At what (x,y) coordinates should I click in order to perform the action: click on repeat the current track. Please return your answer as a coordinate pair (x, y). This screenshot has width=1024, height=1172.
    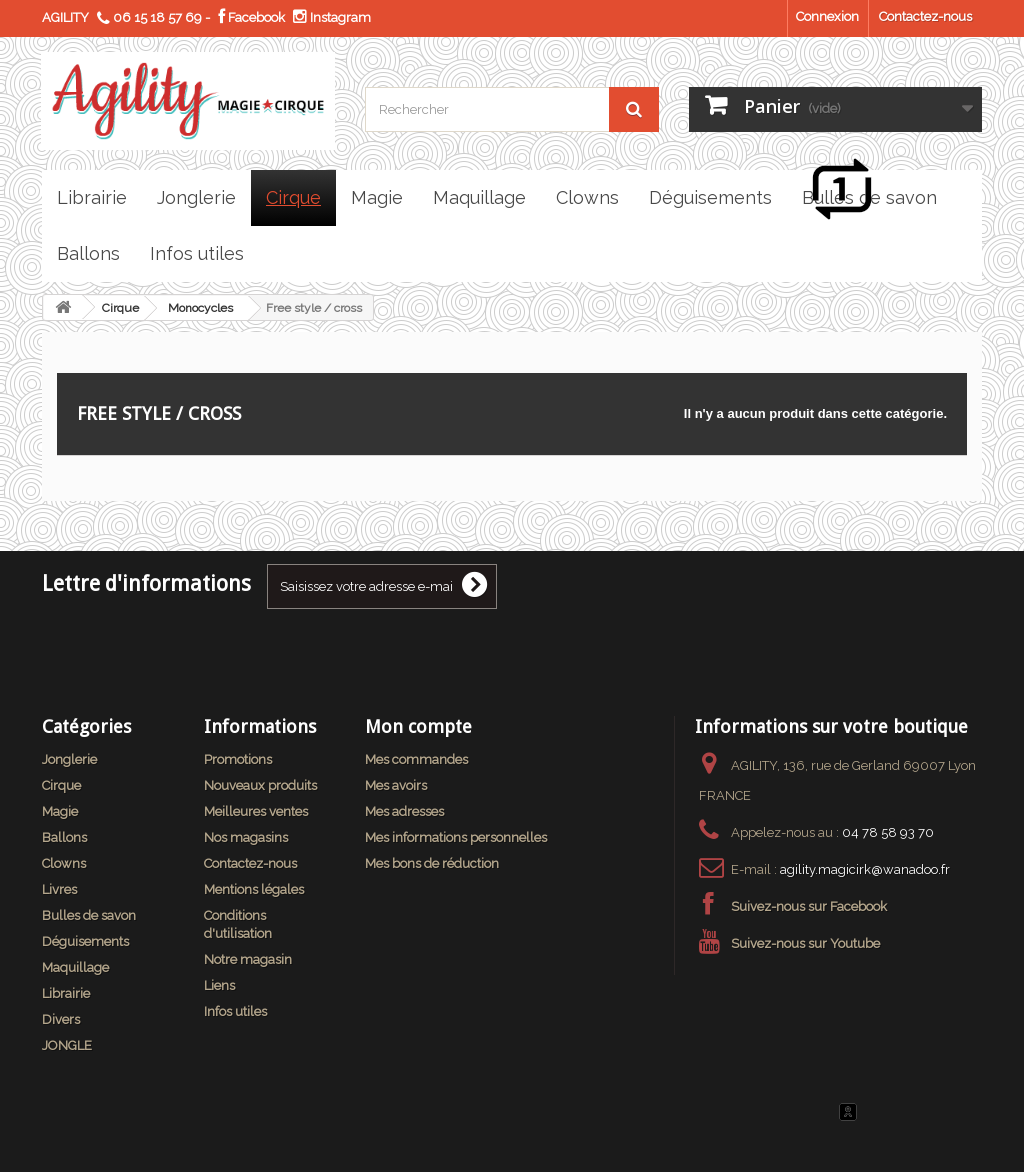
    Looking at the image, I should click on (842, 189).